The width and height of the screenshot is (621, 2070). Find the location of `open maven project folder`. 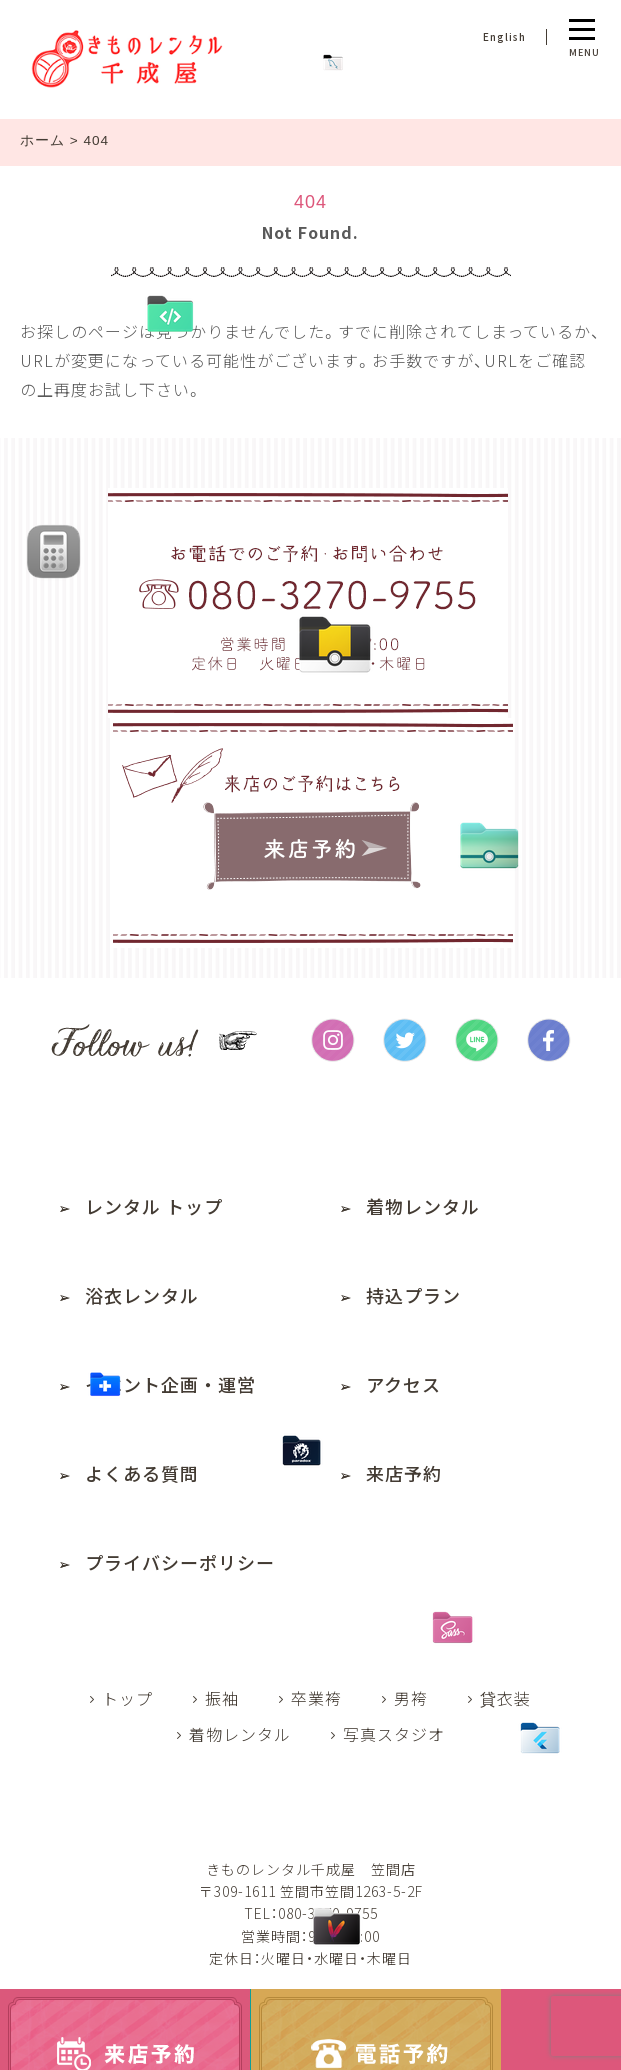

open maven project folder is located at coordinates (336, 1927).